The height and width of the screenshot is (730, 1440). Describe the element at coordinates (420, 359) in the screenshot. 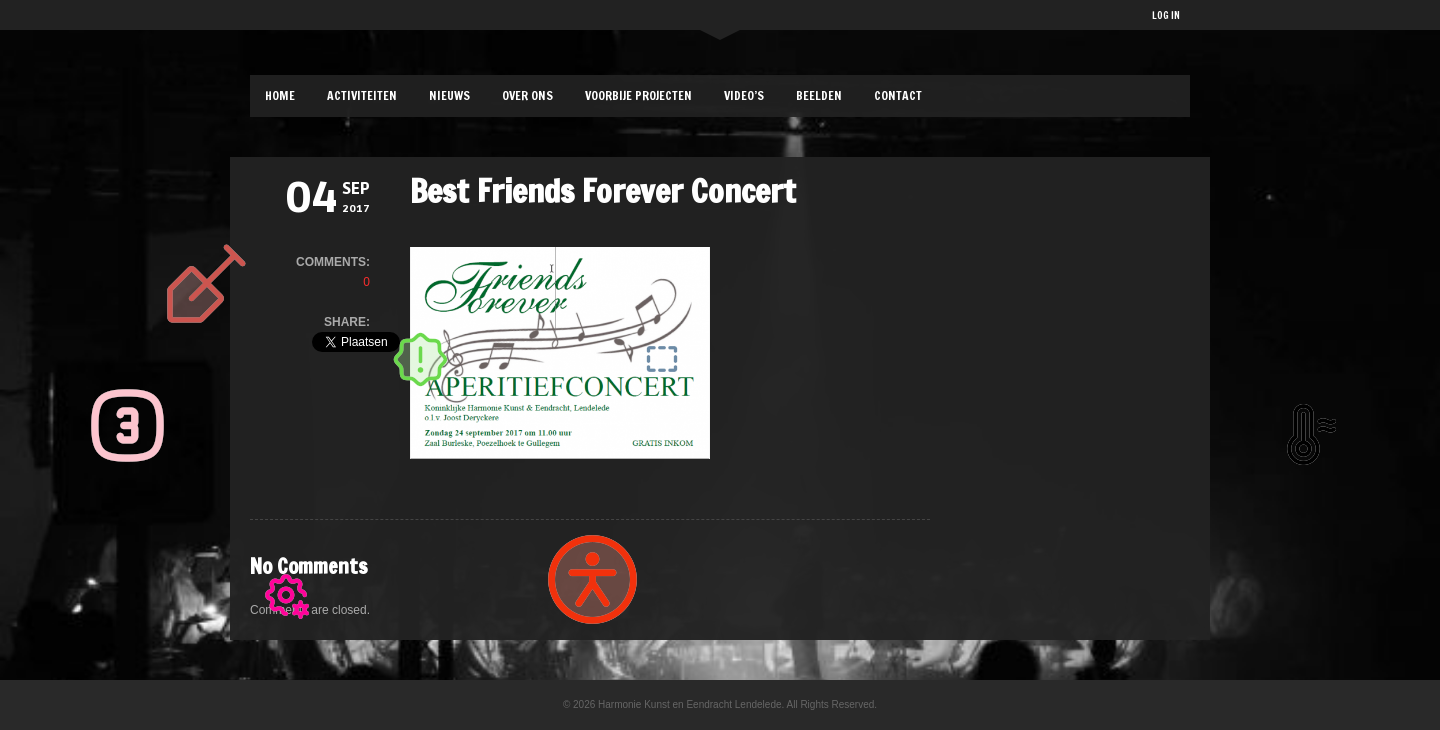

I see `indicates a warning or important notice` at that location.